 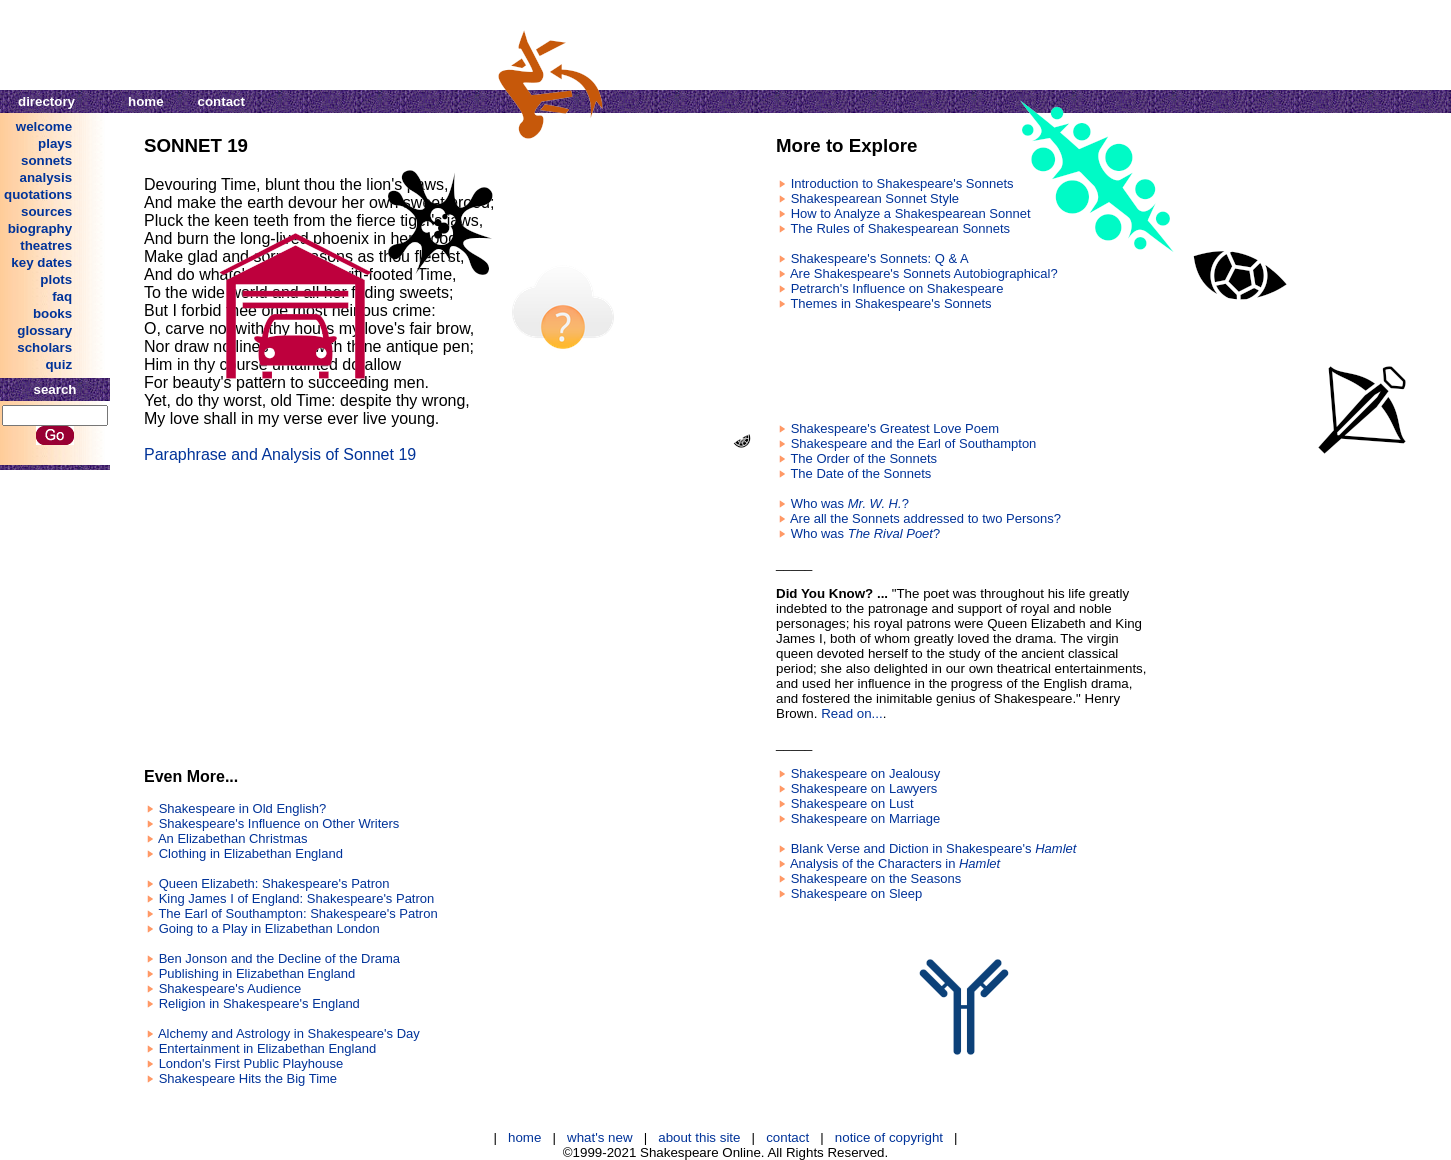 What do you see at coordinates (295, 301) in the screenshot?
I see `access garage or parking settings` at bounding box center [295, 301].